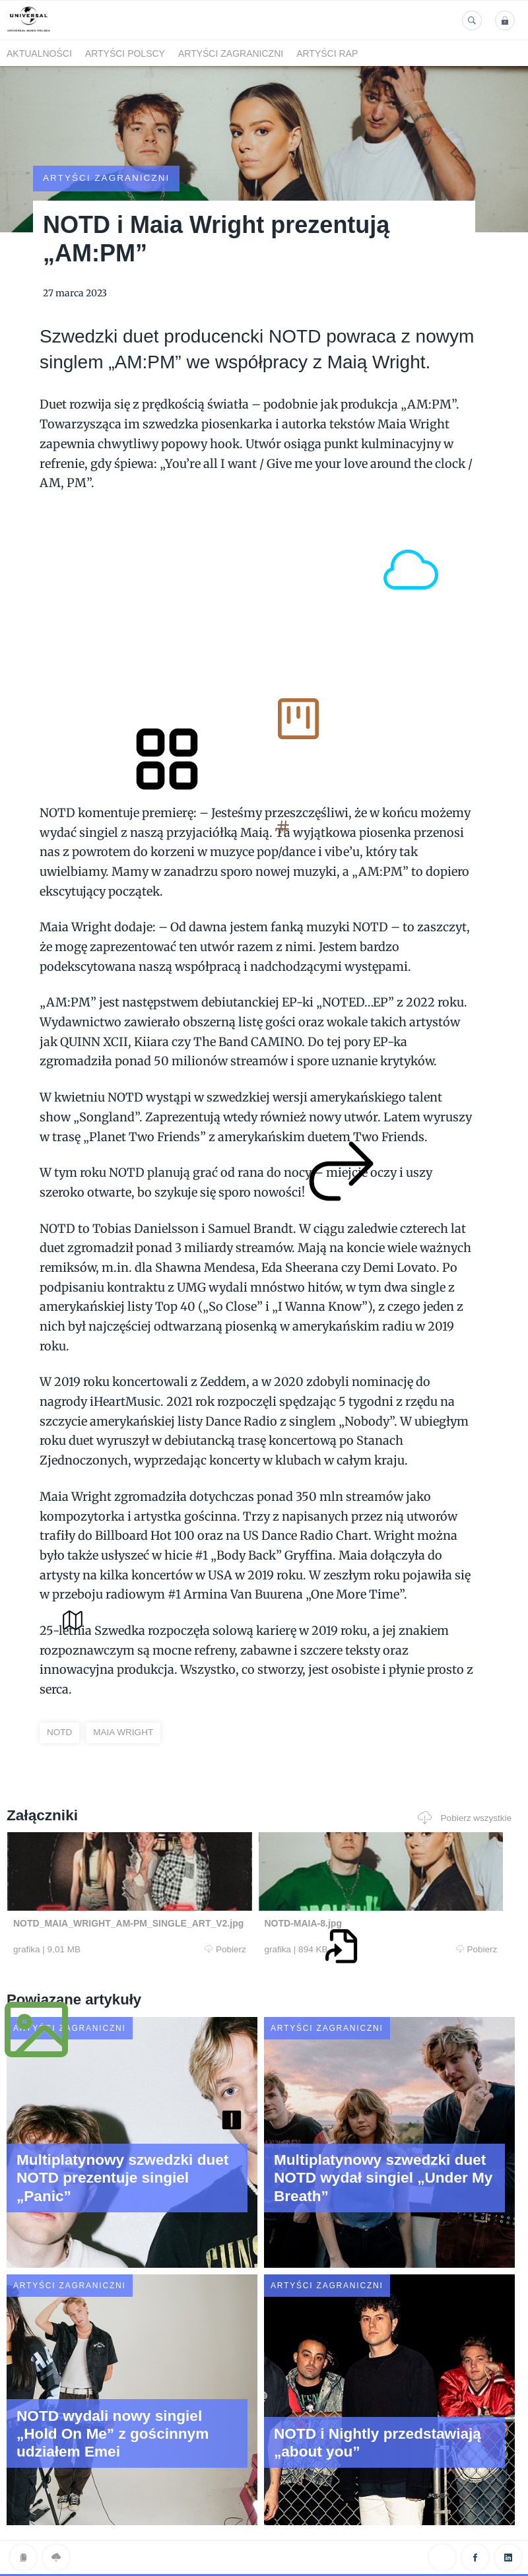 This screenshot has width=528, height=2576. I want to click on create a symbolic link to this file, so click(343, 1947).